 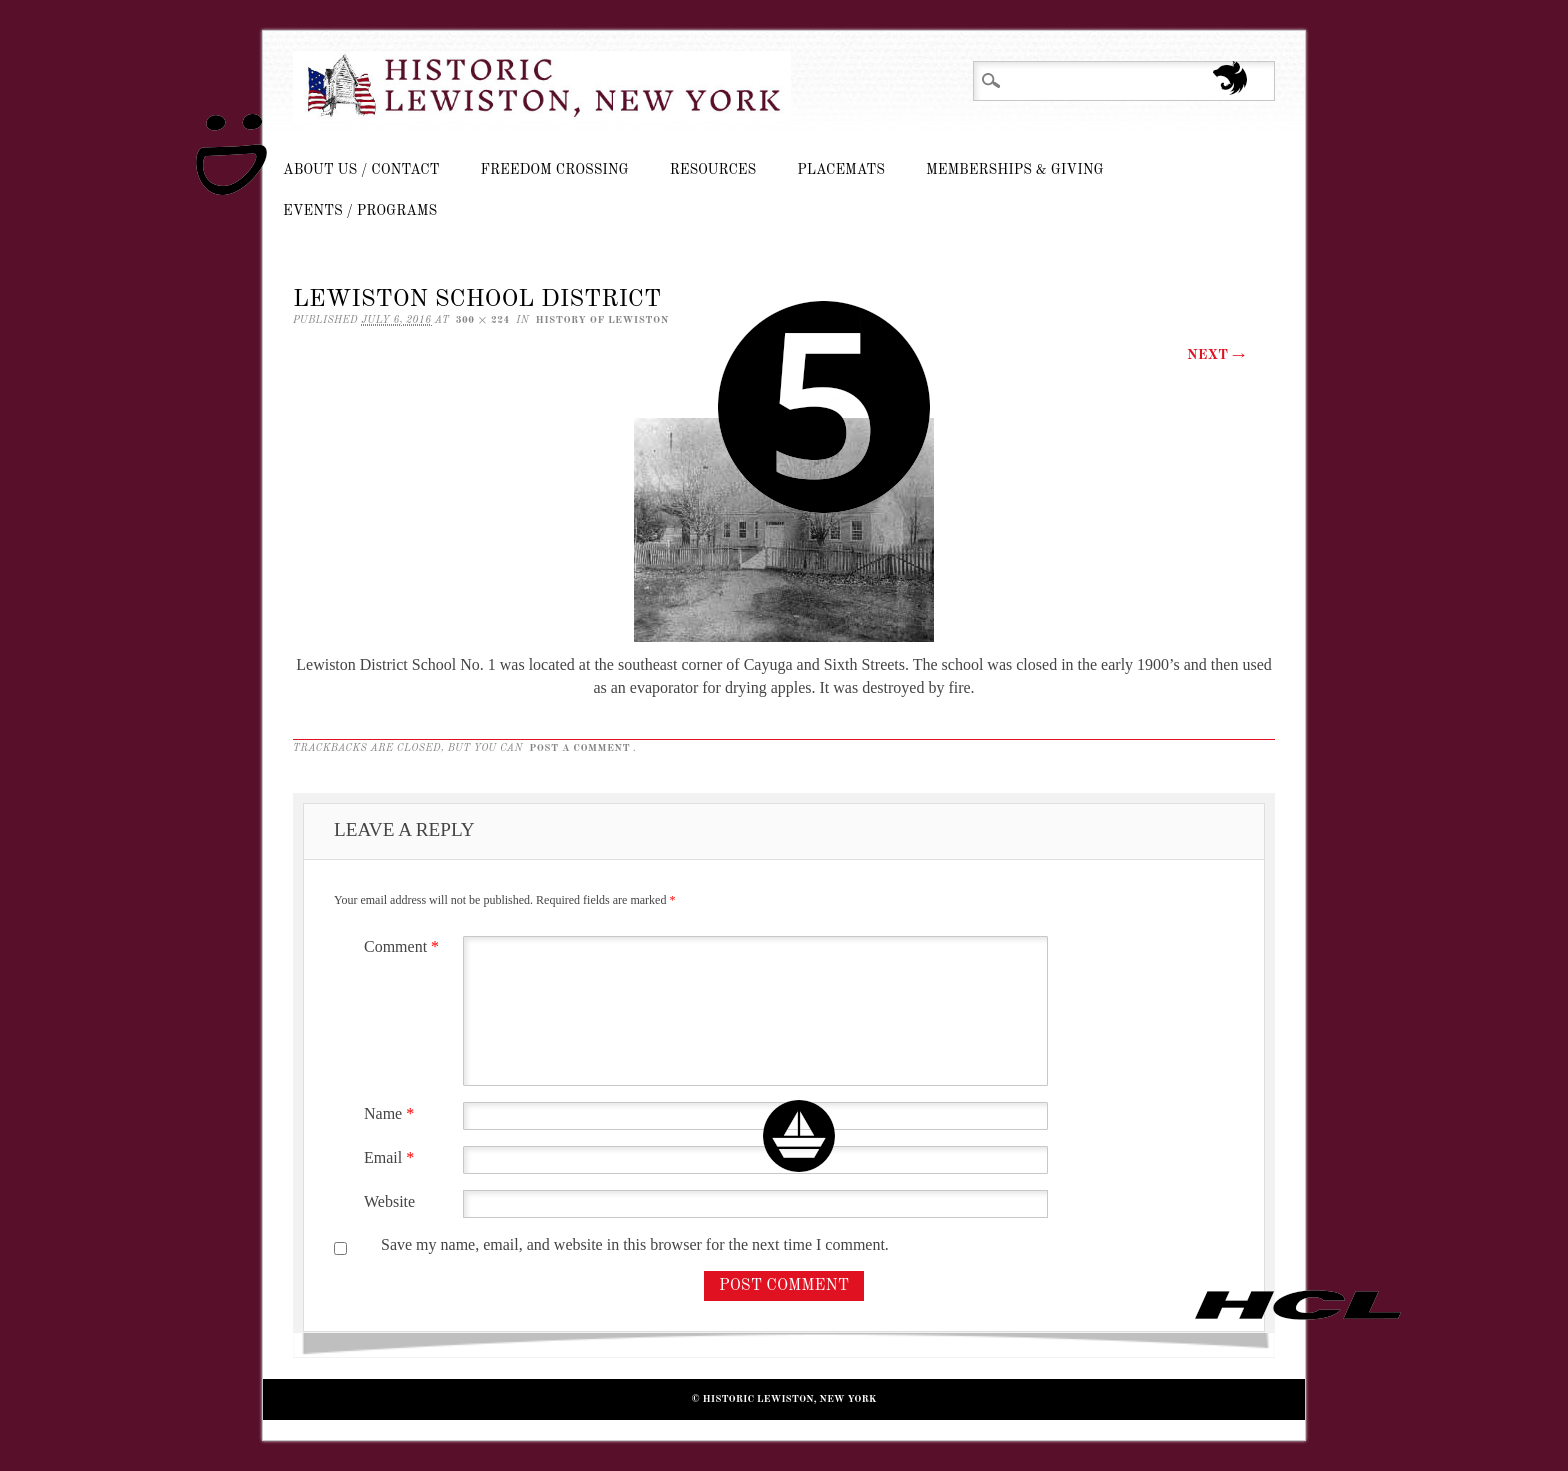 I want to click on navigate to MentorCruise platform, so click(x=799, y=1136).